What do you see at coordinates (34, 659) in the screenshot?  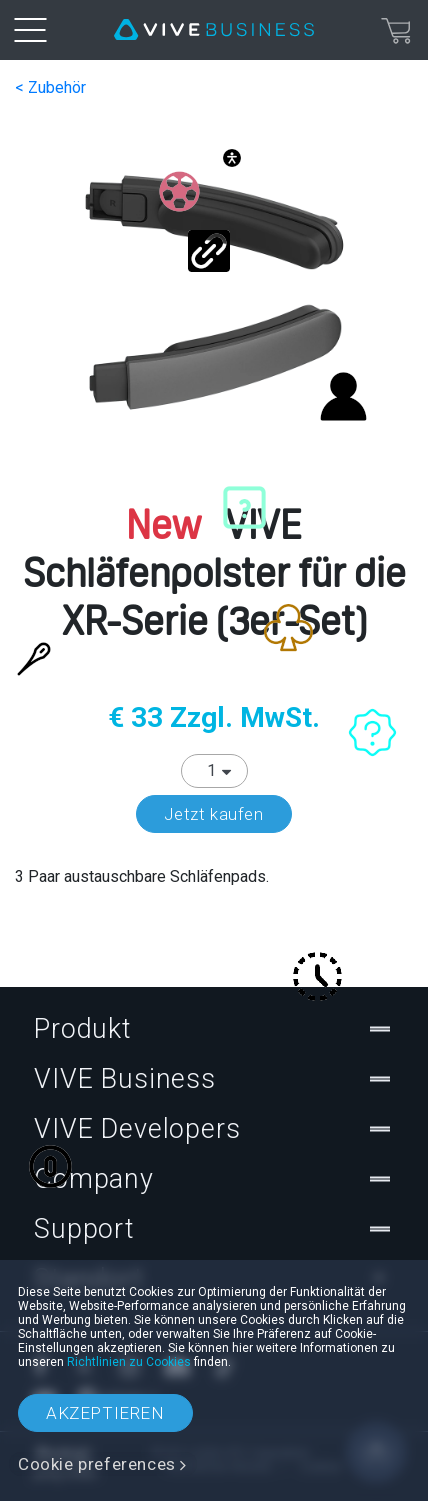 I see `access sewing or crafting tools` at bounding box center [34, 659].